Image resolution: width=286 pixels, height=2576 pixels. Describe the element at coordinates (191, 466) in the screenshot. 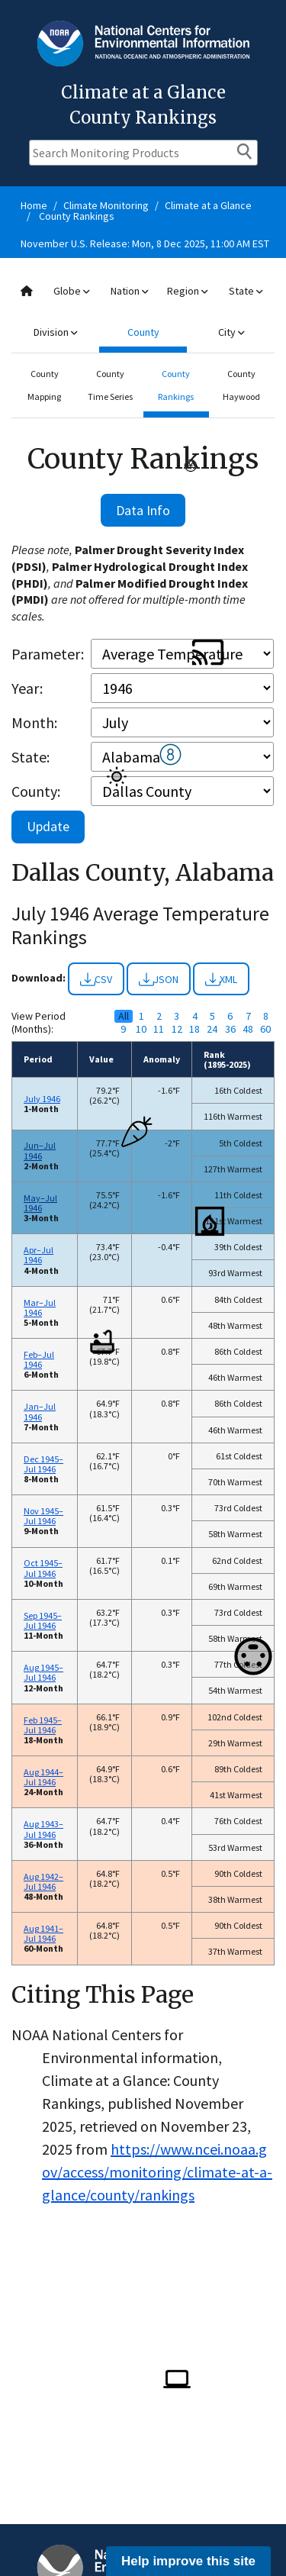

I see `view balance or payment in japanese yen` at that location.